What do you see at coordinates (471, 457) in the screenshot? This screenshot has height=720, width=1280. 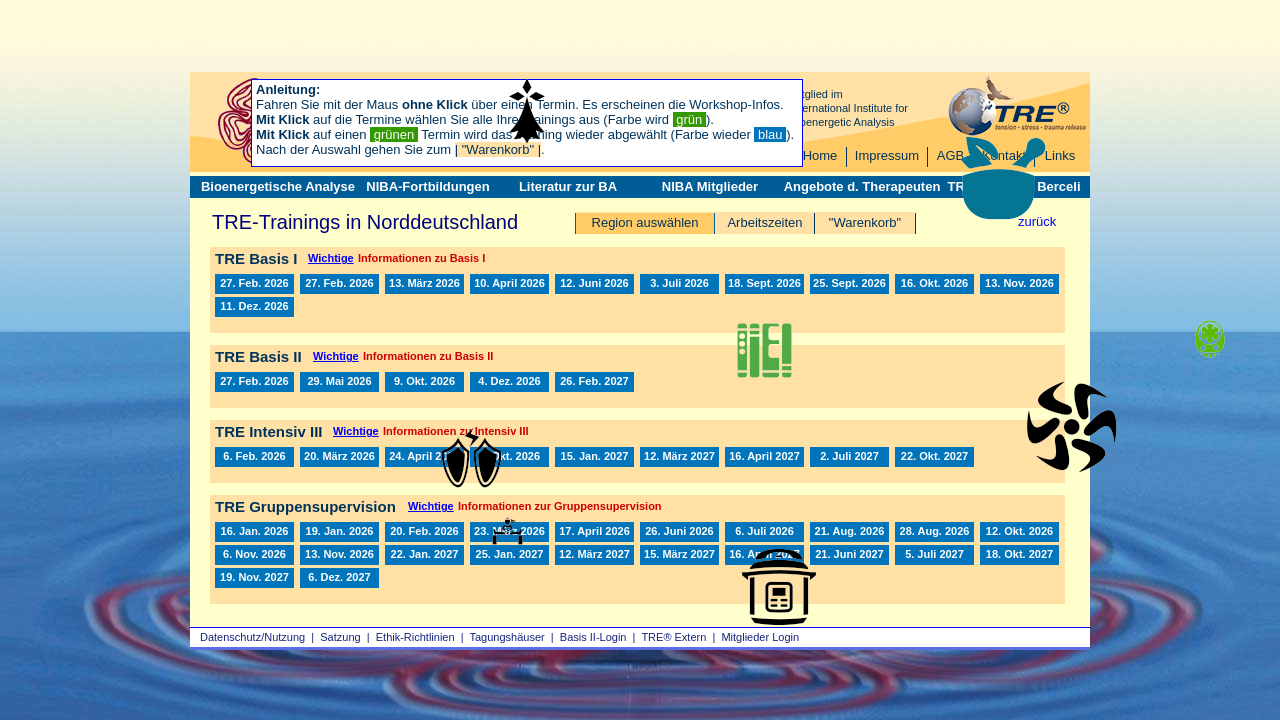 I see `indicates a conflict or clash between protected elements` at bounding box center [471, 457].